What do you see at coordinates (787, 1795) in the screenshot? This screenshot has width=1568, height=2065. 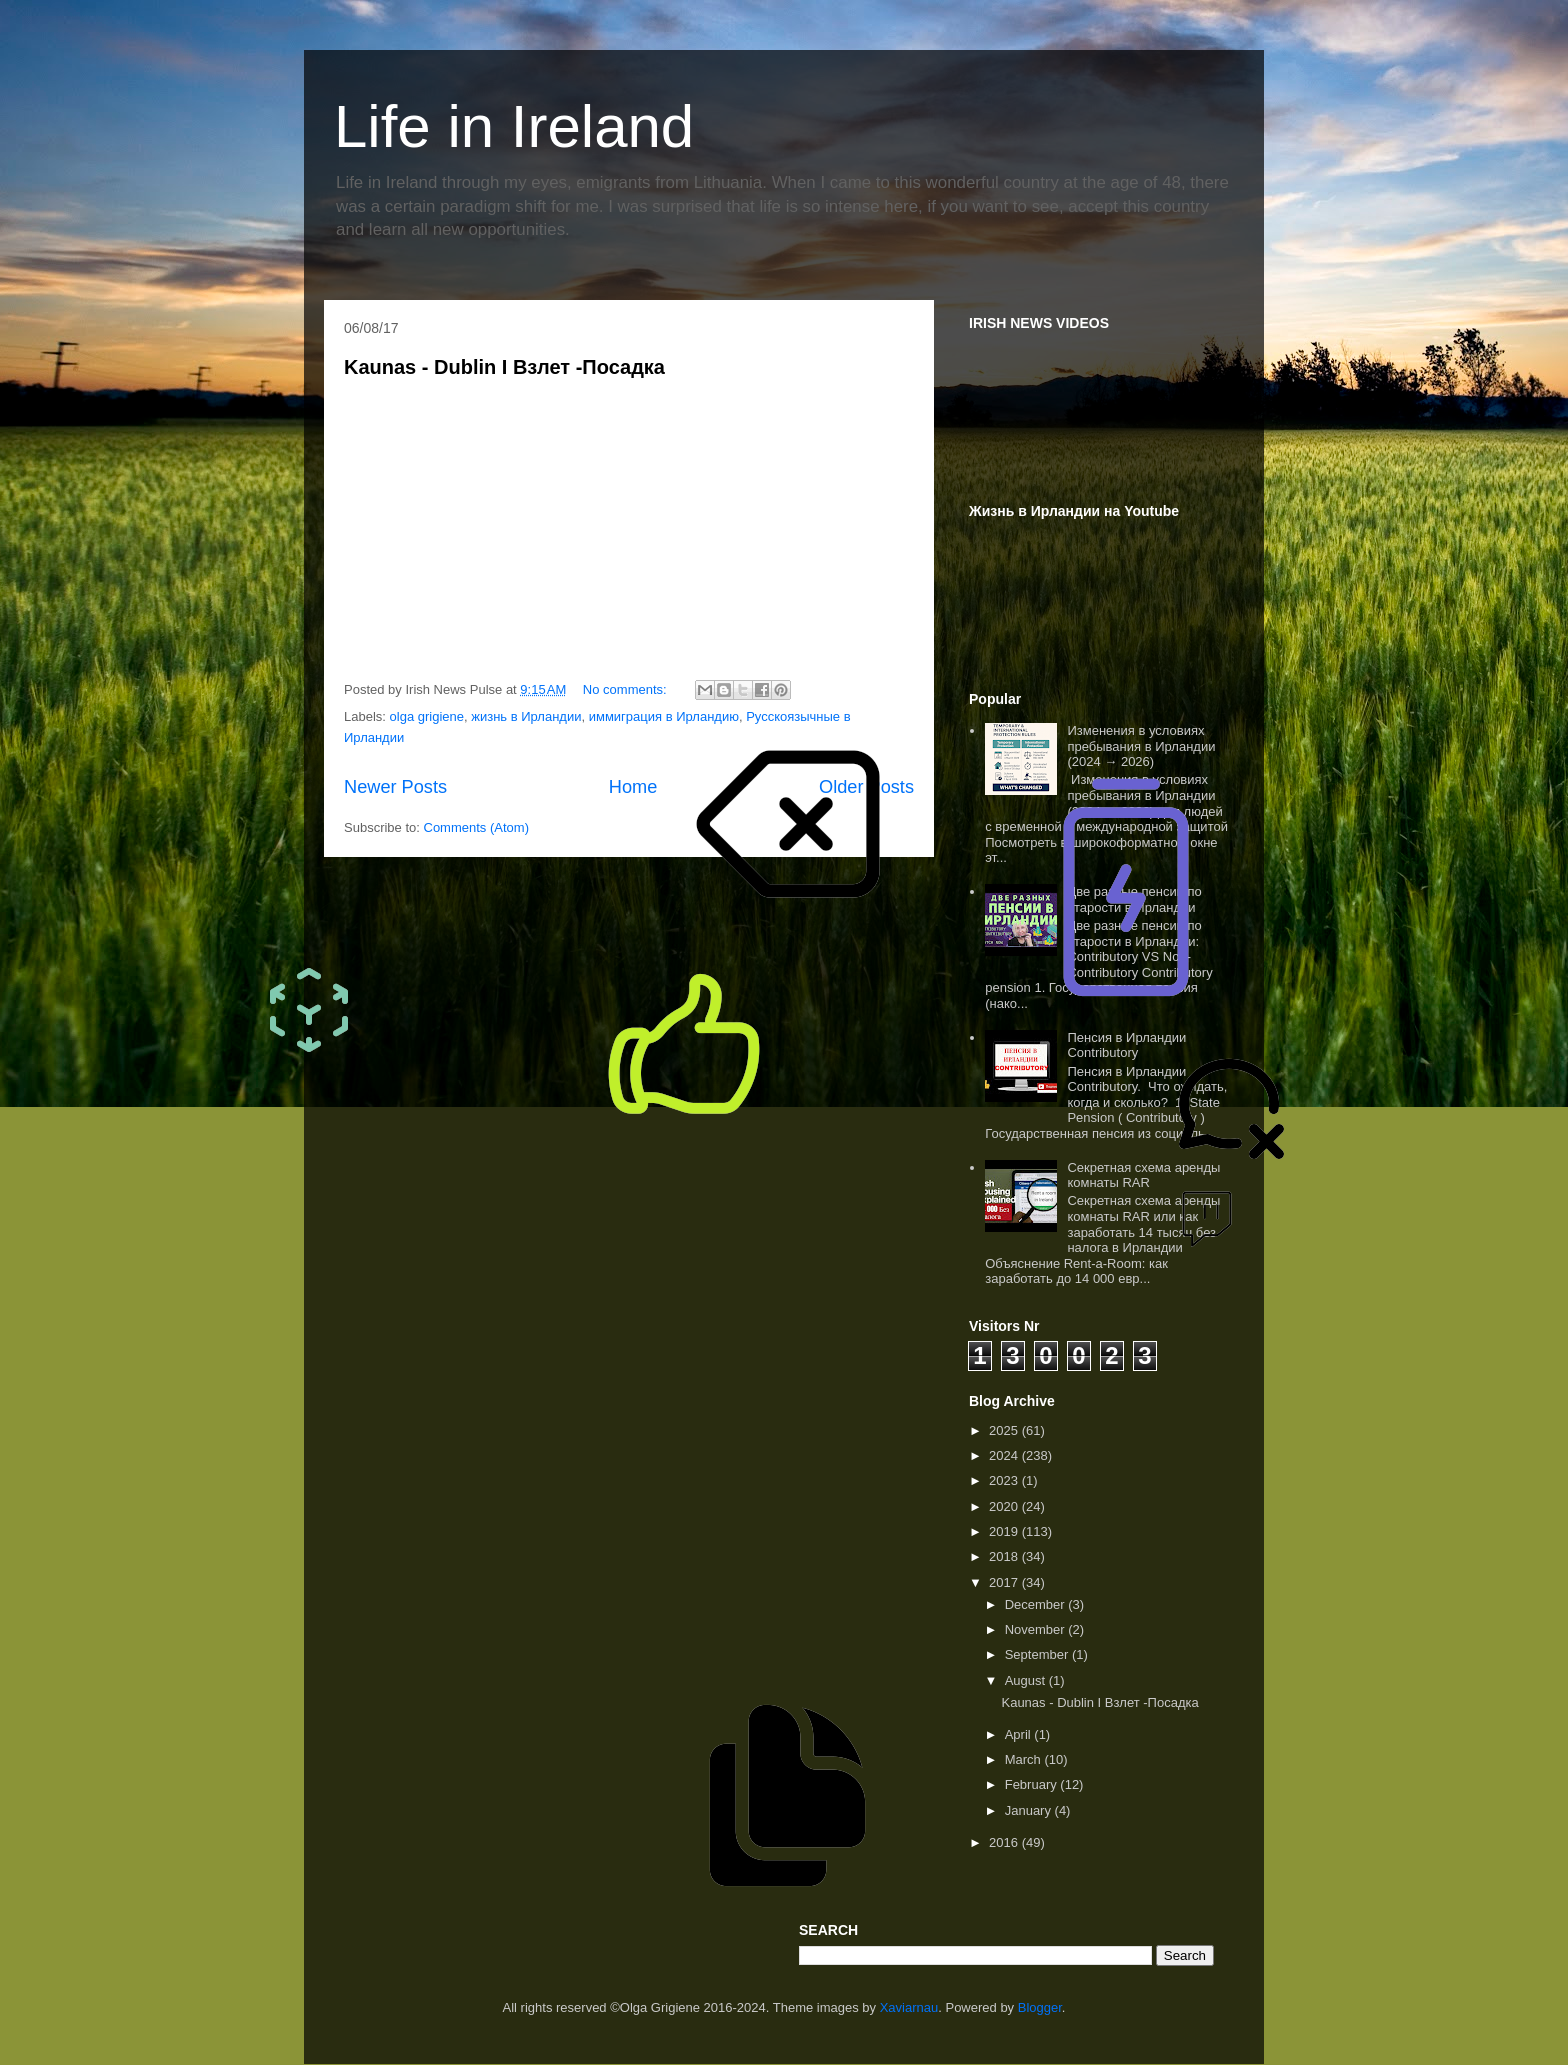 I see `duplicate or copy a document` at bounding box center [787, 1795].